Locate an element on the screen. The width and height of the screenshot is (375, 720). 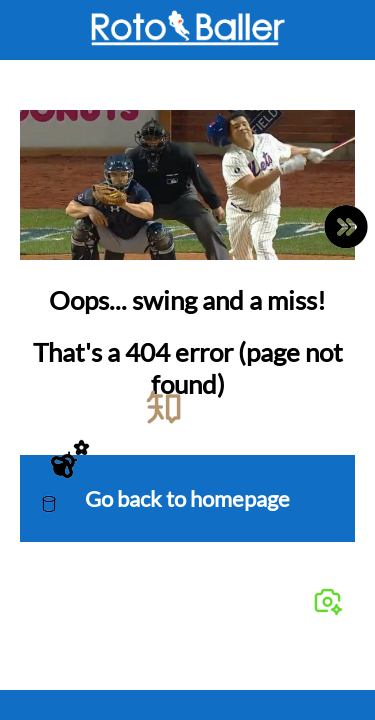
access database or storage is located at coordinates (49, 504).